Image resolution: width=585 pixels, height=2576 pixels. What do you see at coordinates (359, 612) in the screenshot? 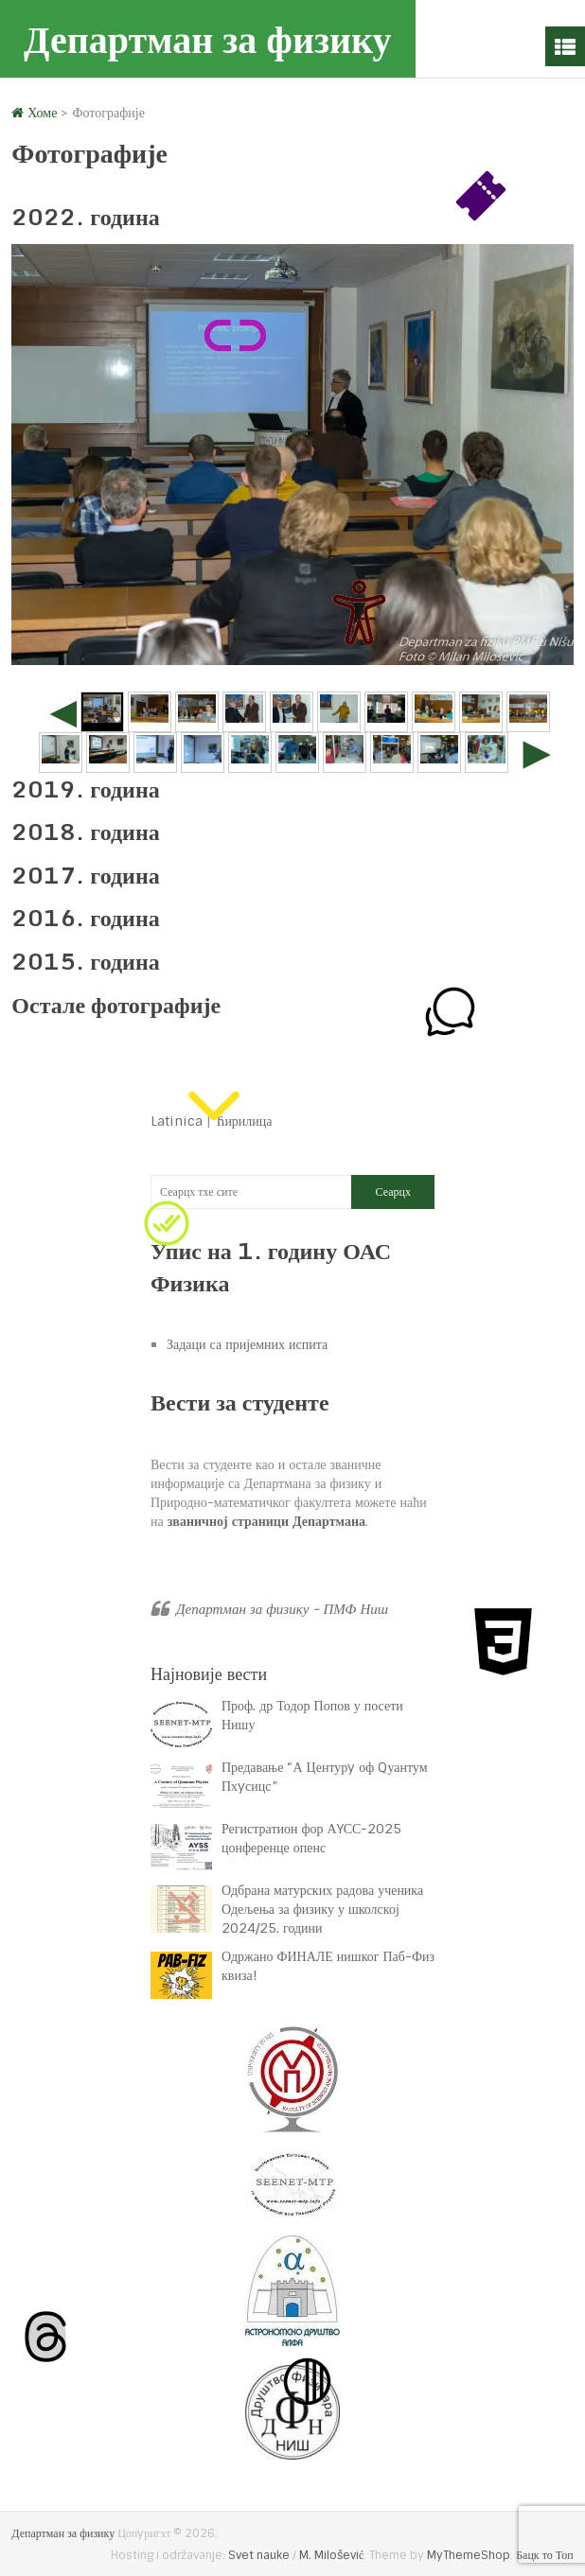
I see `access accessibility settings` at bounding box center [359, 612].